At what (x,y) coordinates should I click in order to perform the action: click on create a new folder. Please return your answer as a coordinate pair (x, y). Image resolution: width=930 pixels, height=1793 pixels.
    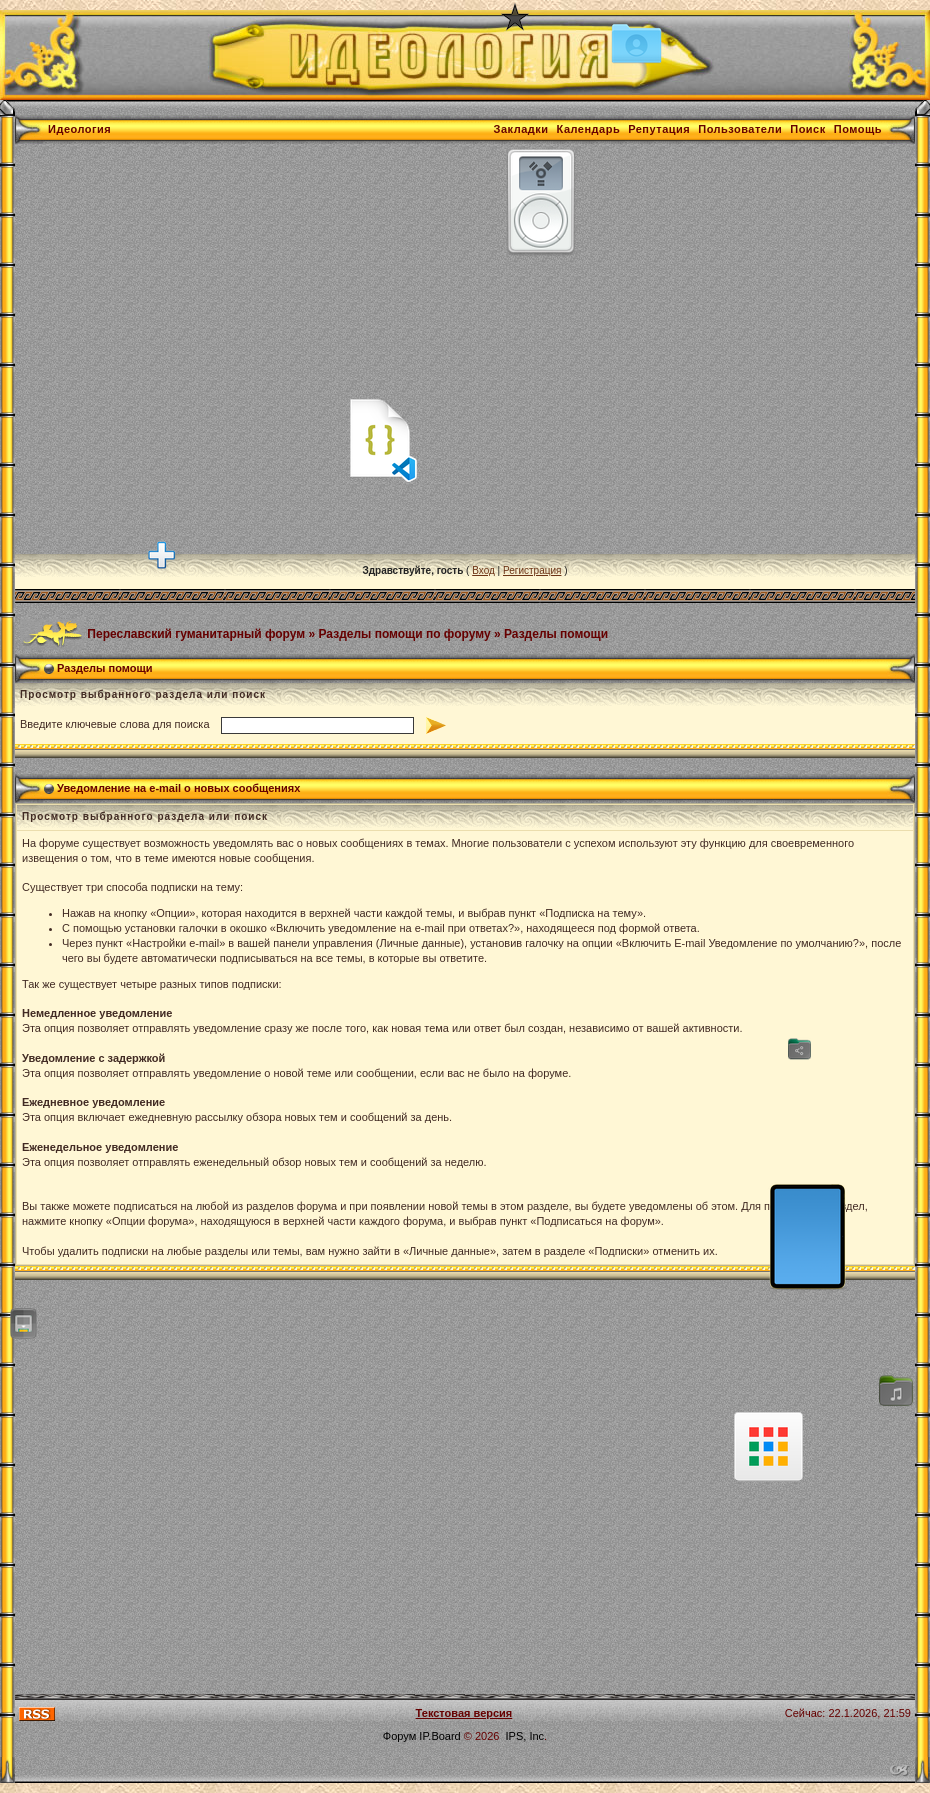
    Looking at the image, I should click on (136, 529).